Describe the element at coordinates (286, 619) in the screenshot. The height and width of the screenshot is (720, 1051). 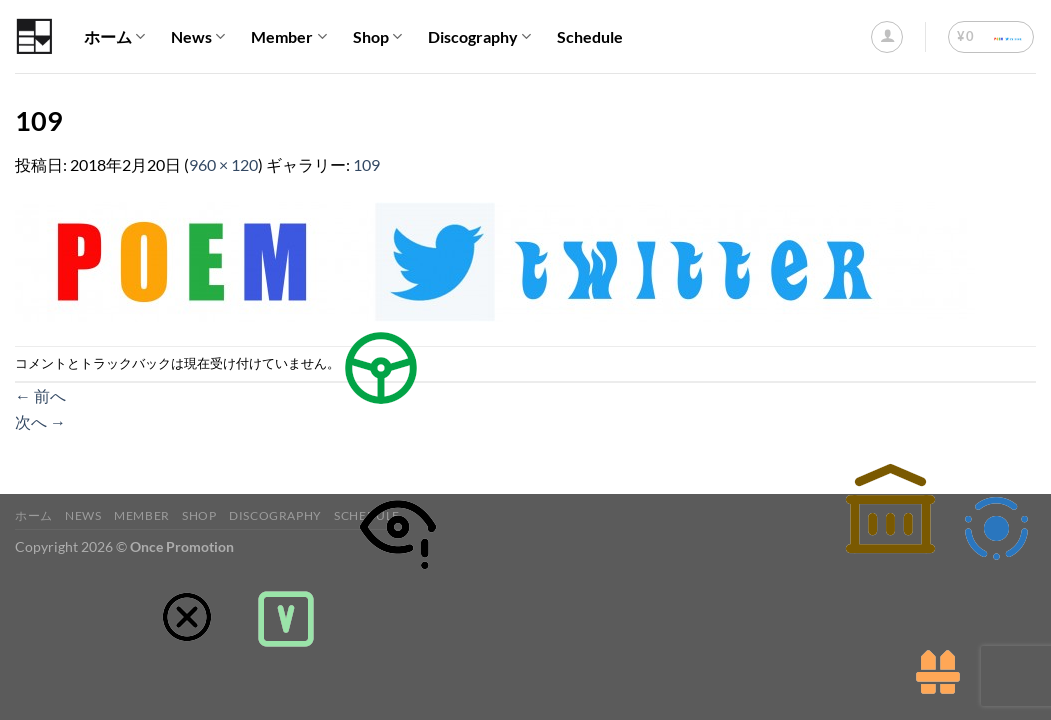
I see `indicates a "V" keyboard shortcut or hotkey` at that location.